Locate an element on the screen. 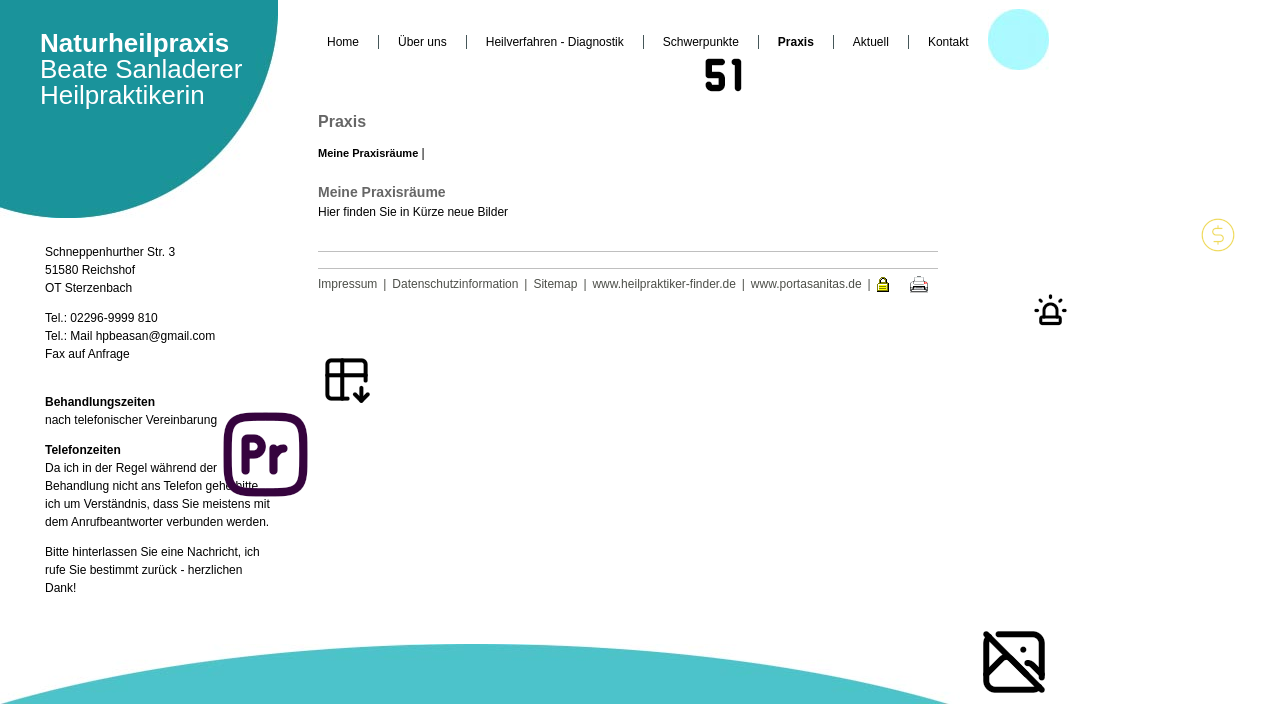 The width and height of the screenshot is (1280, 720). image unavailable or cannot be displayed is located at coordinates (1014, 662).